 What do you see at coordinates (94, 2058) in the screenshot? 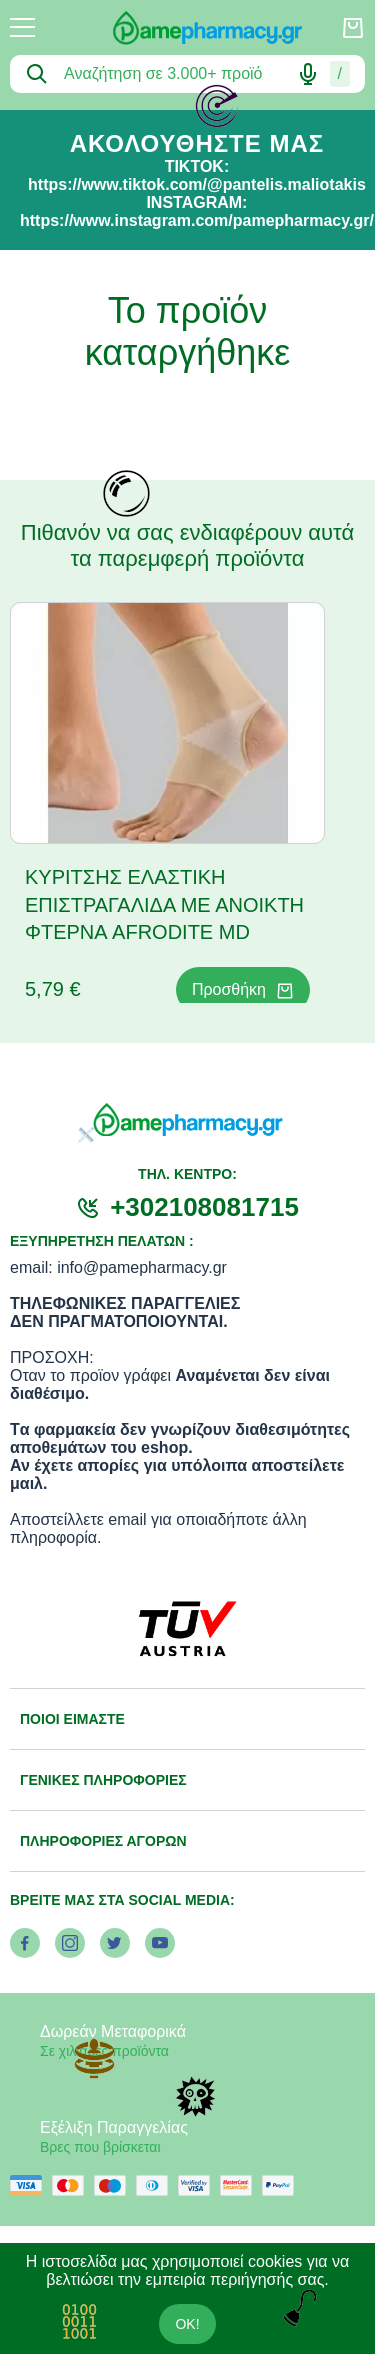
I see `activate teleportation portal` at bounding box center [94, 2058].